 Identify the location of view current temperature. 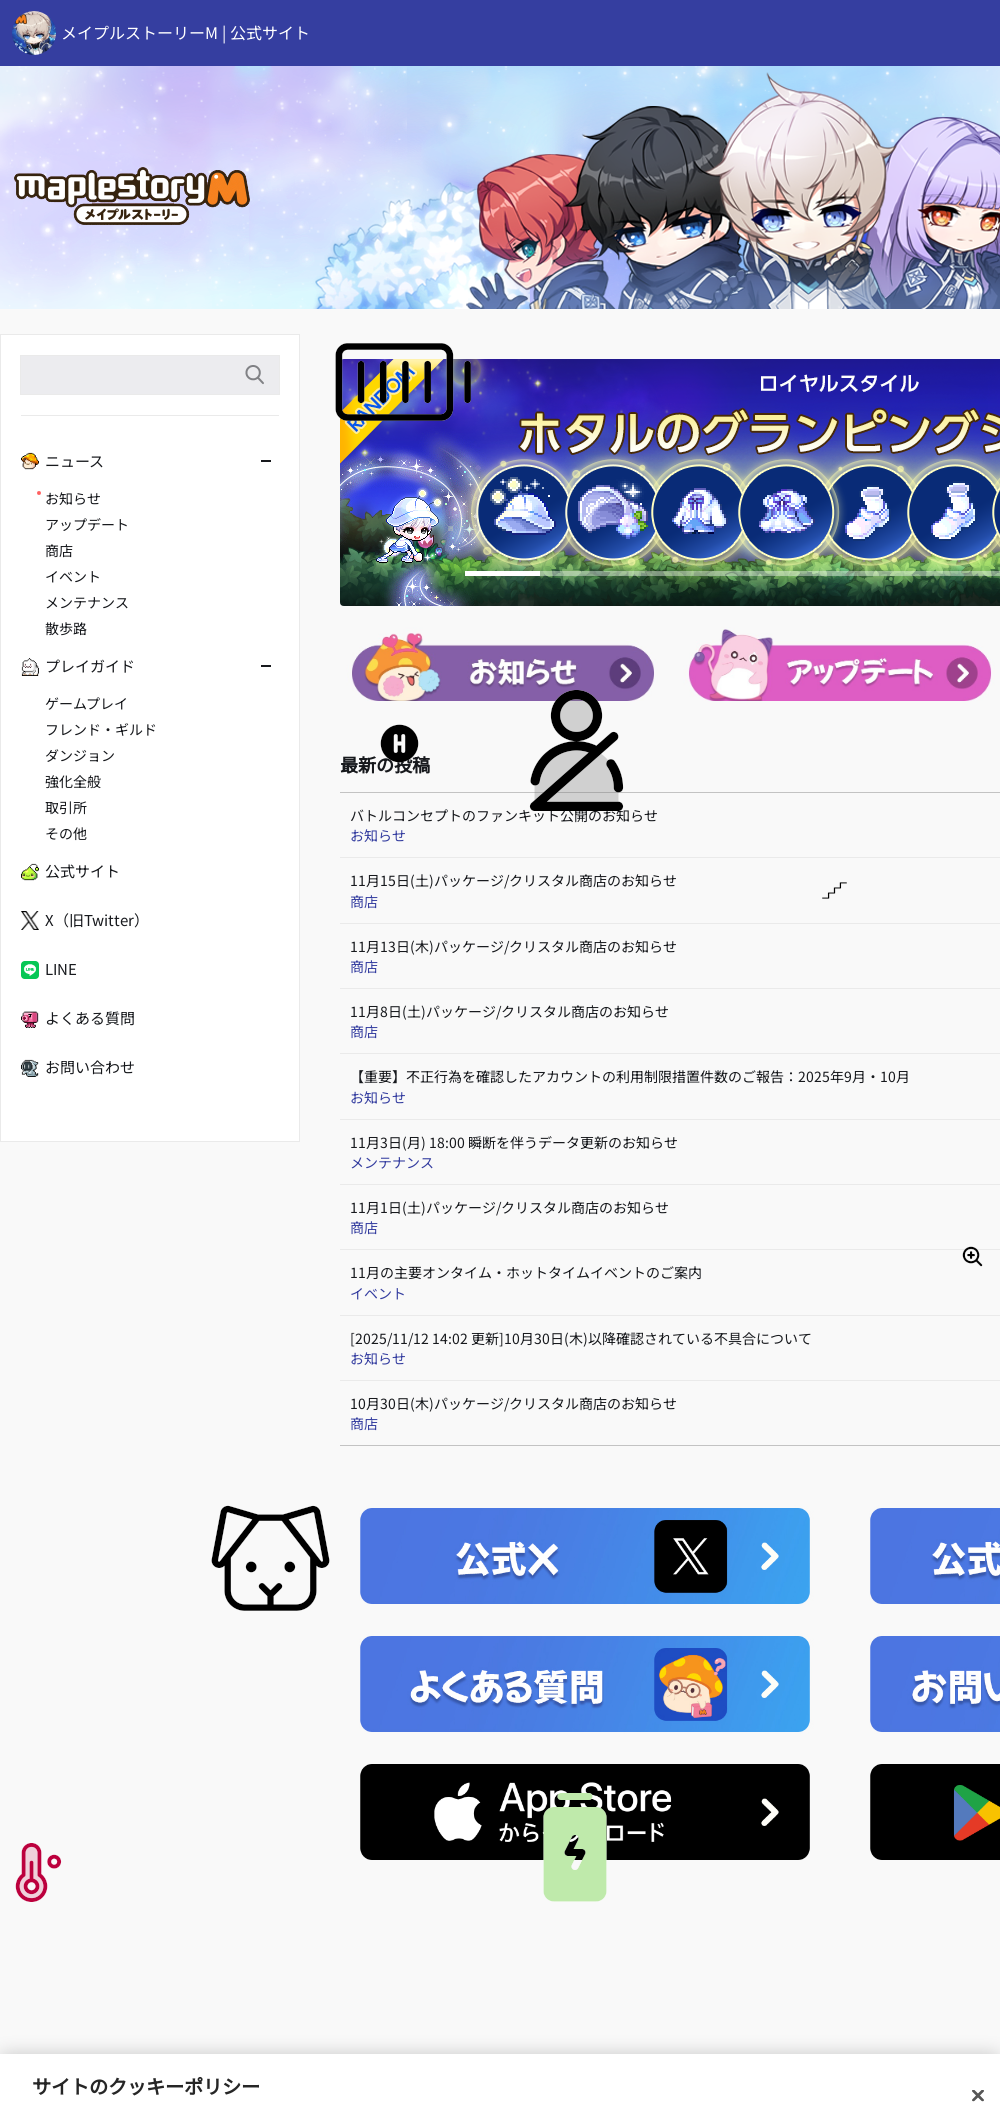
(33, 1872).